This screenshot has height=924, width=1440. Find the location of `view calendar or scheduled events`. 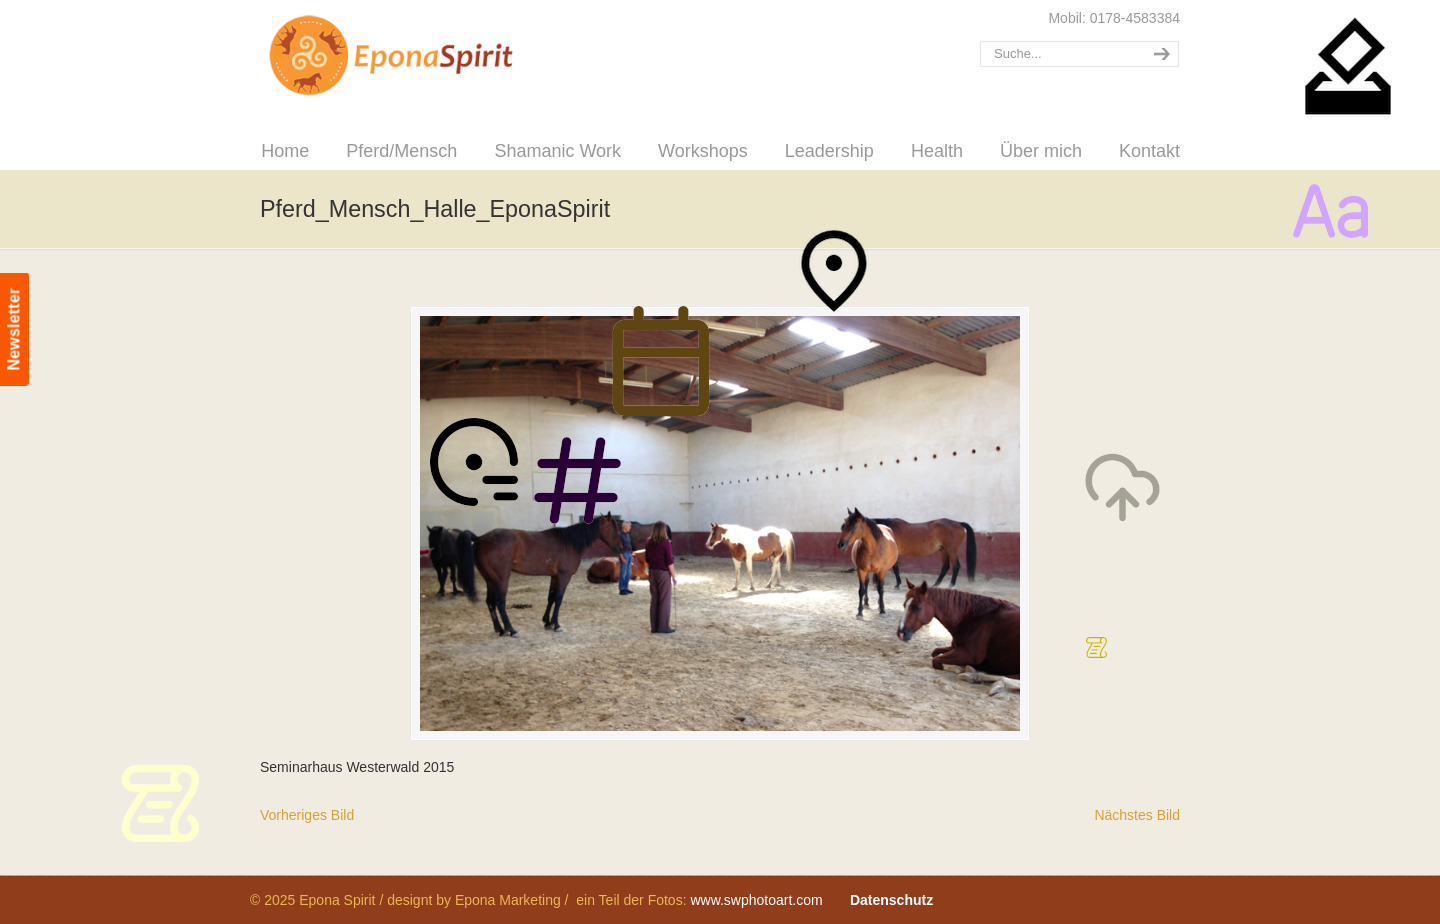

view calendar or scheduled events is located at coordinates (661, 361).